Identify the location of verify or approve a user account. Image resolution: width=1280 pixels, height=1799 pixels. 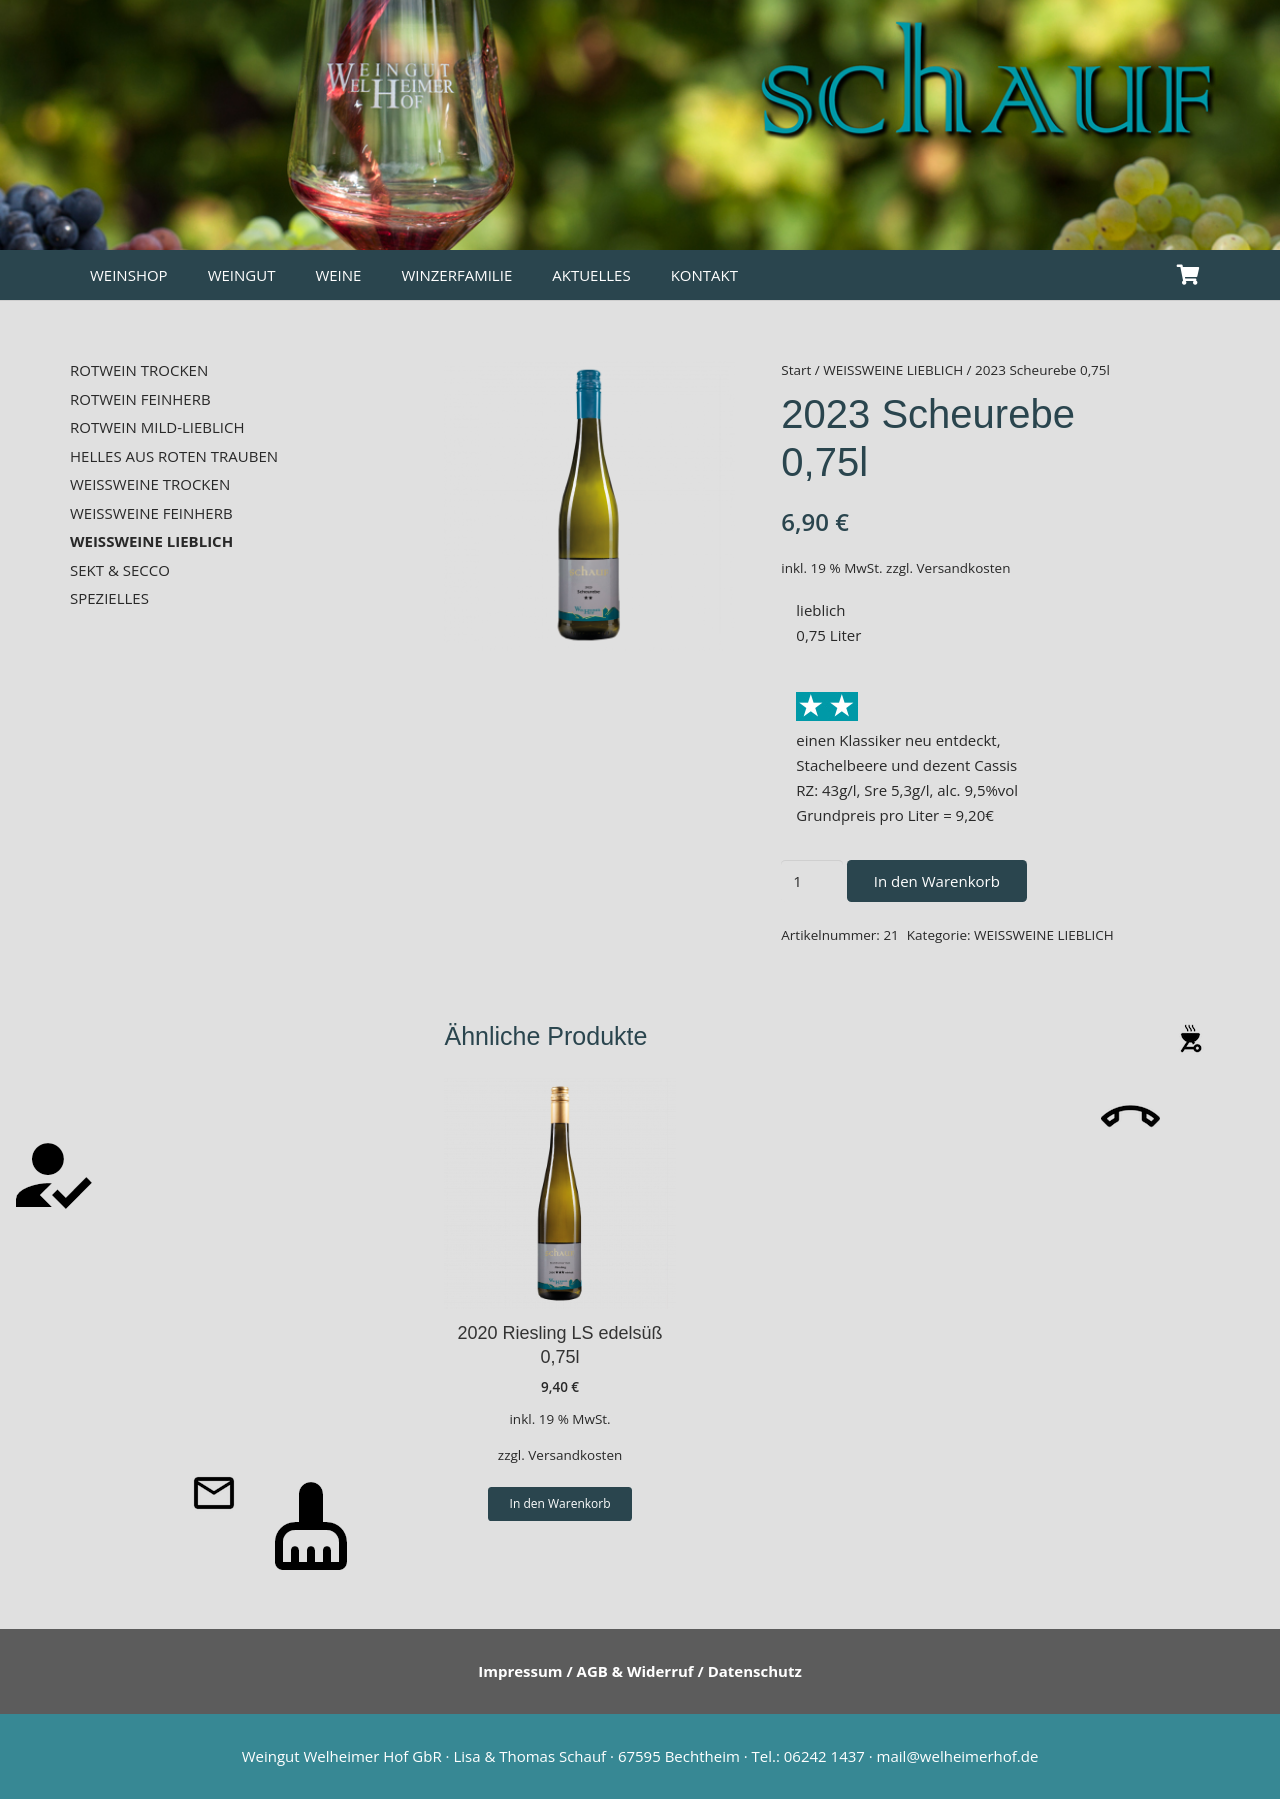
(52, 1175).